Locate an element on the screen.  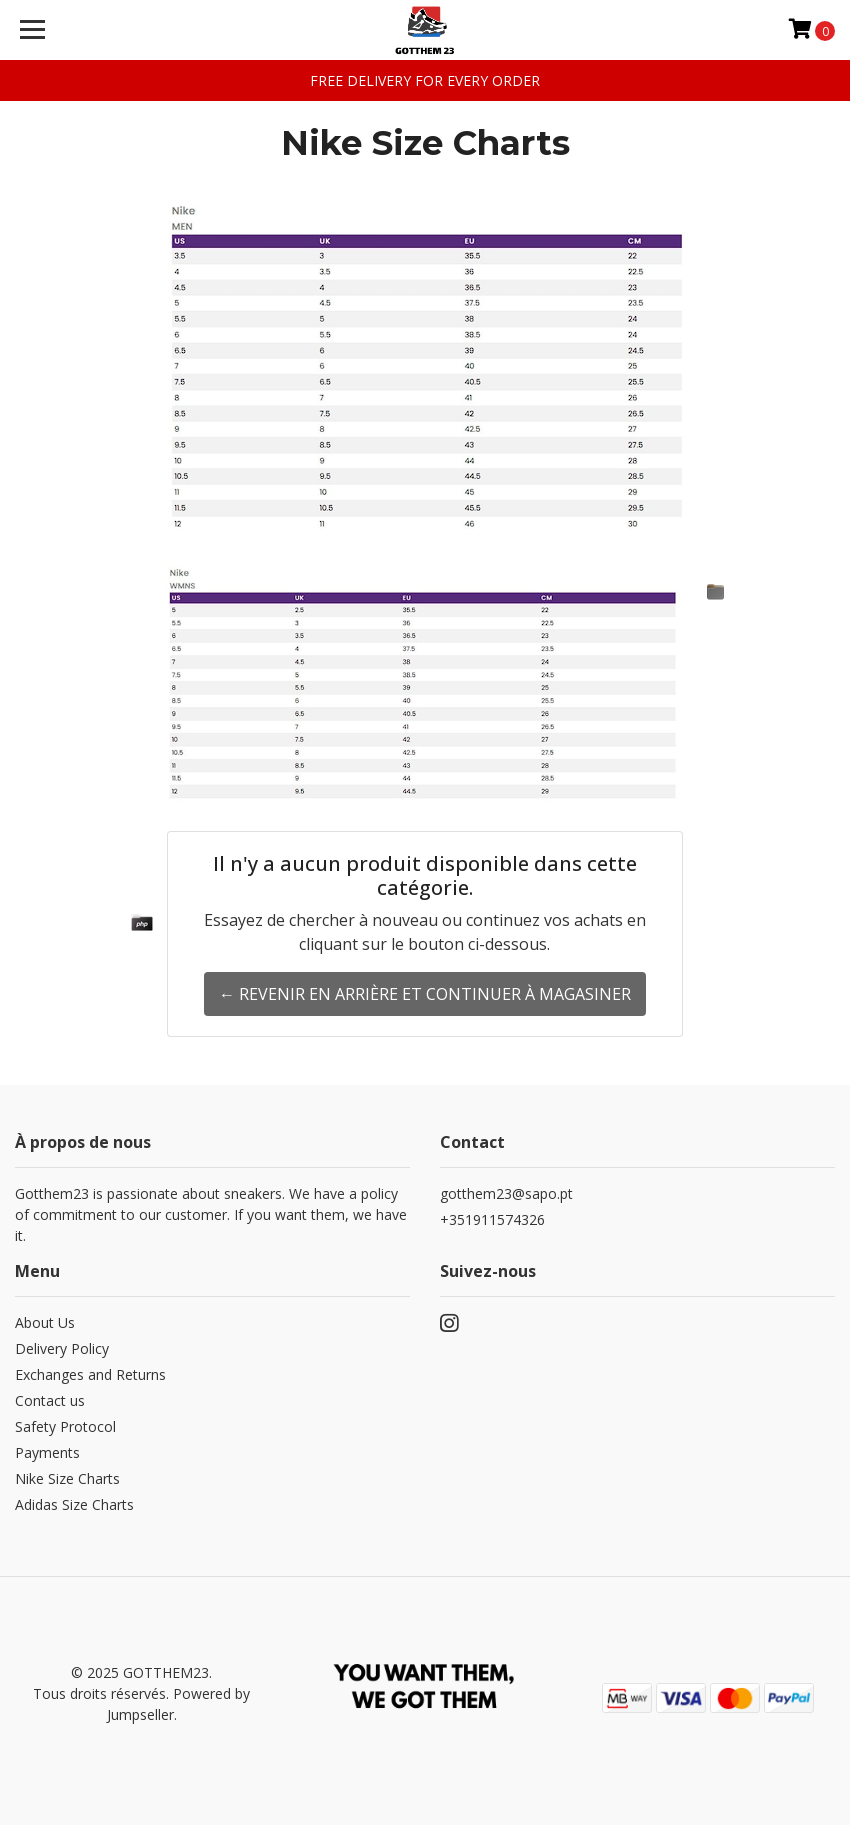
folder containing php files is located at coordinates (142, 923).